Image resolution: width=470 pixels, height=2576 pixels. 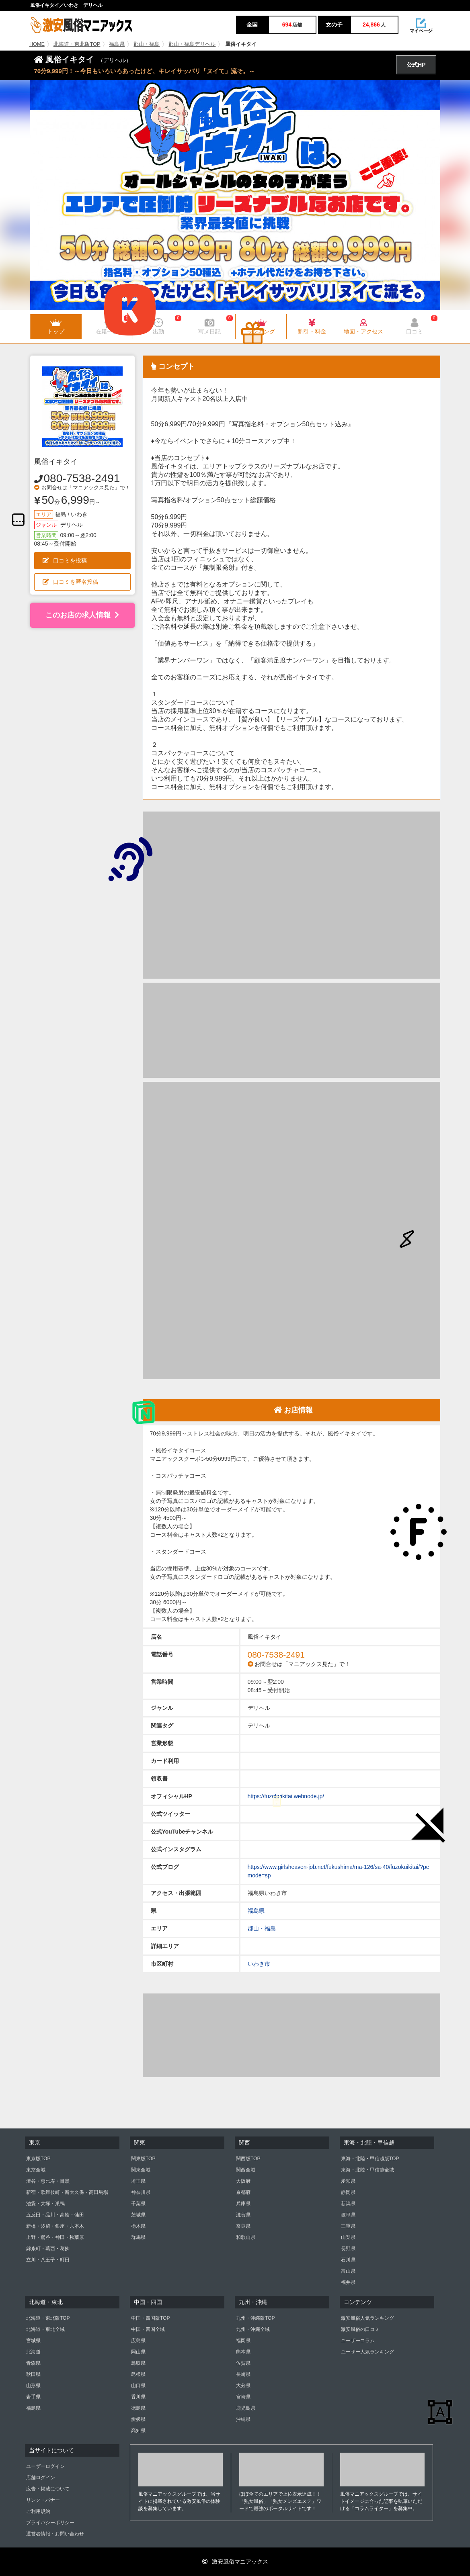 I want to click on toggle bottom panel visibility, so click(x=18, y=519).